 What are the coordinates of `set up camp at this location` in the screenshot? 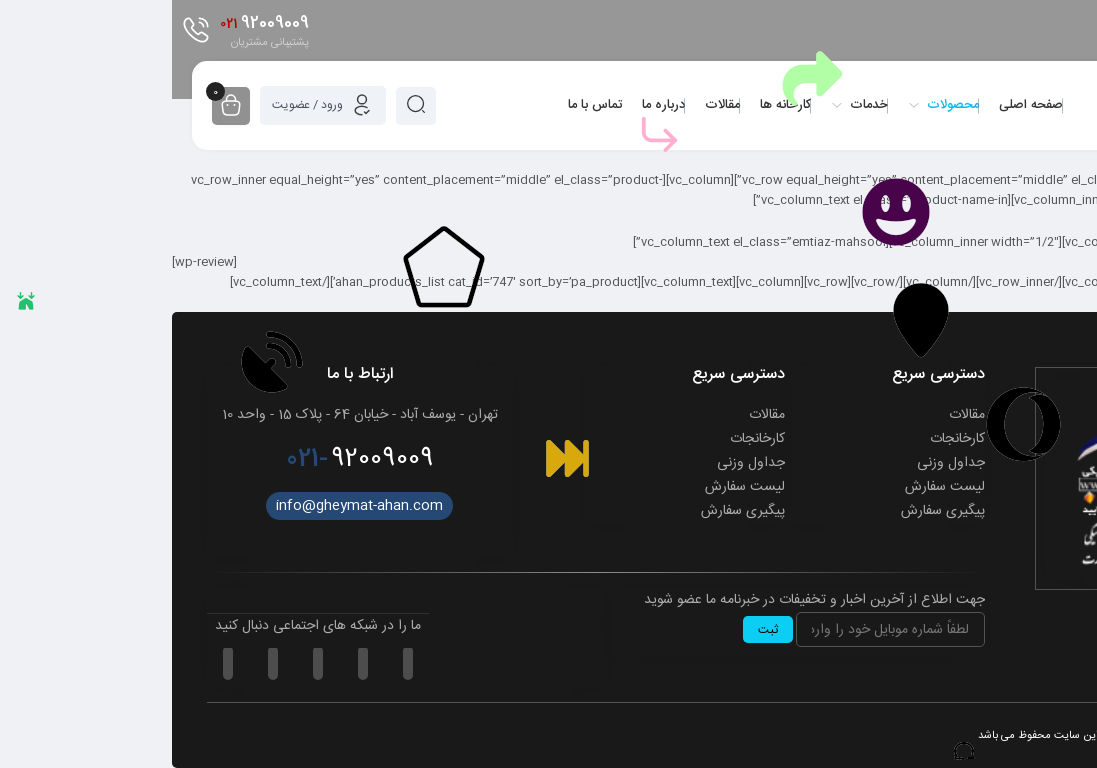 It's located at (26, 301).